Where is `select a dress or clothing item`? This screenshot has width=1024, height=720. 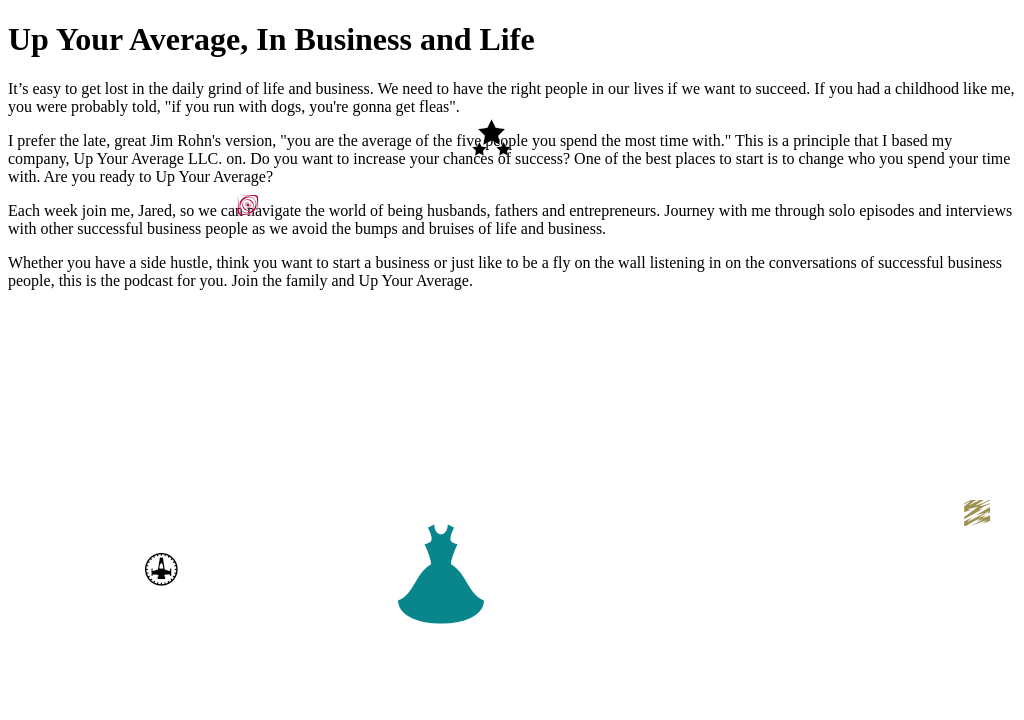 select a dress or clothing item is located at coordinates (441, 574).